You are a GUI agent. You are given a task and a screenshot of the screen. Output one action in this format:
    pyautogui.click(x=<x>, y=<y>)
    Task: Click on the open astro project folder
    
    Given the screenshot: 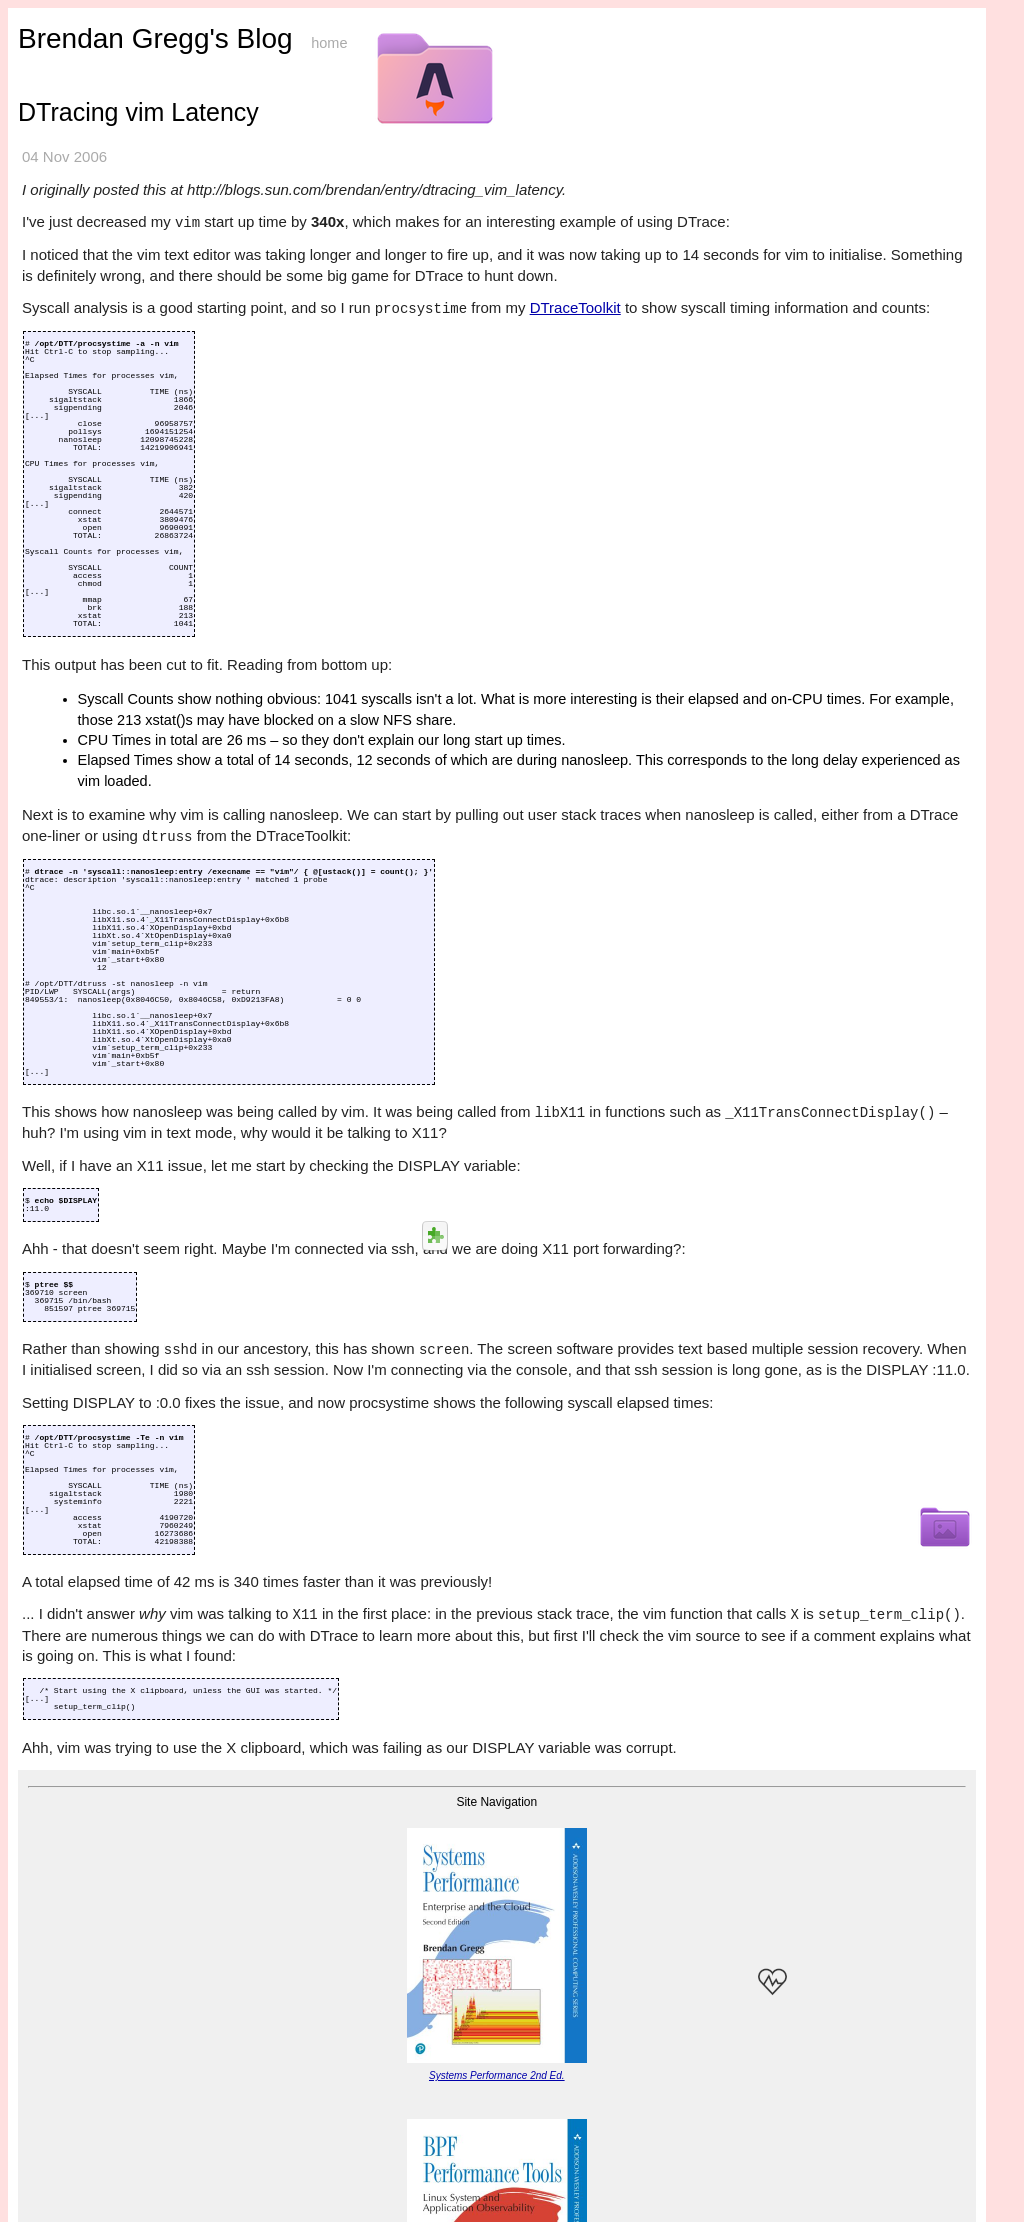 What is the action you would take?
    pyautogui.click(x=434, y=81)
    